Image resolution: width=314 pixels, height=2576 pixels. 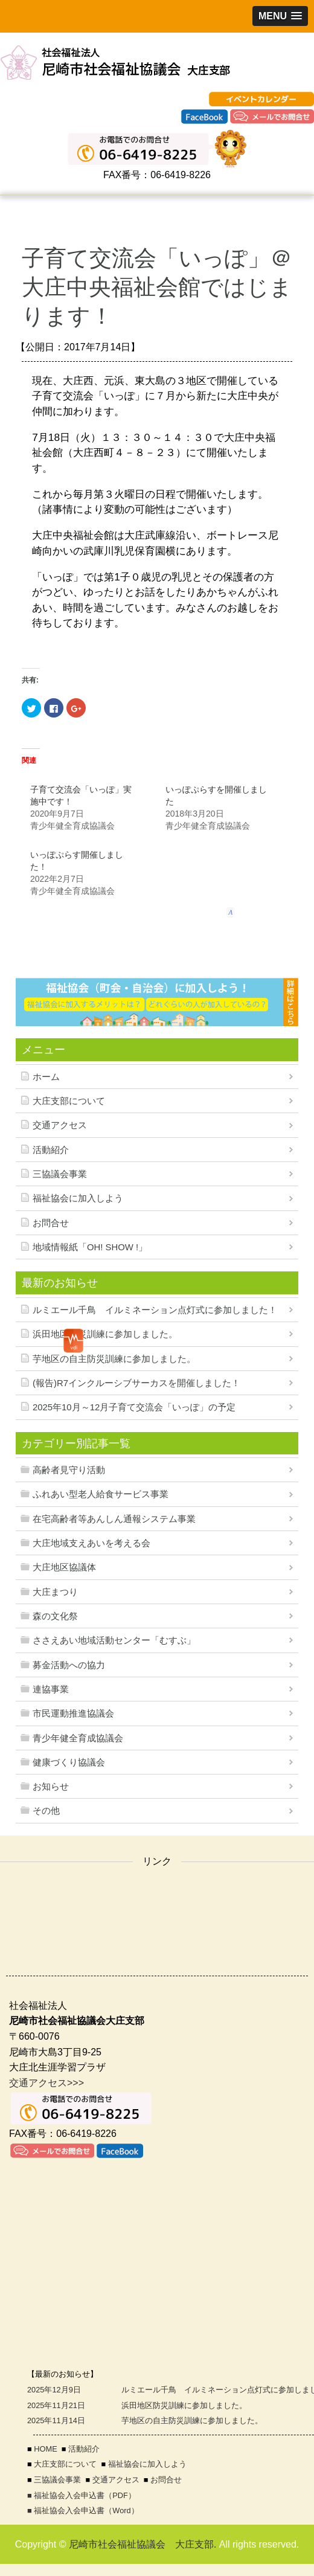 I want to click on open a font file, so click(x=230, y=912).